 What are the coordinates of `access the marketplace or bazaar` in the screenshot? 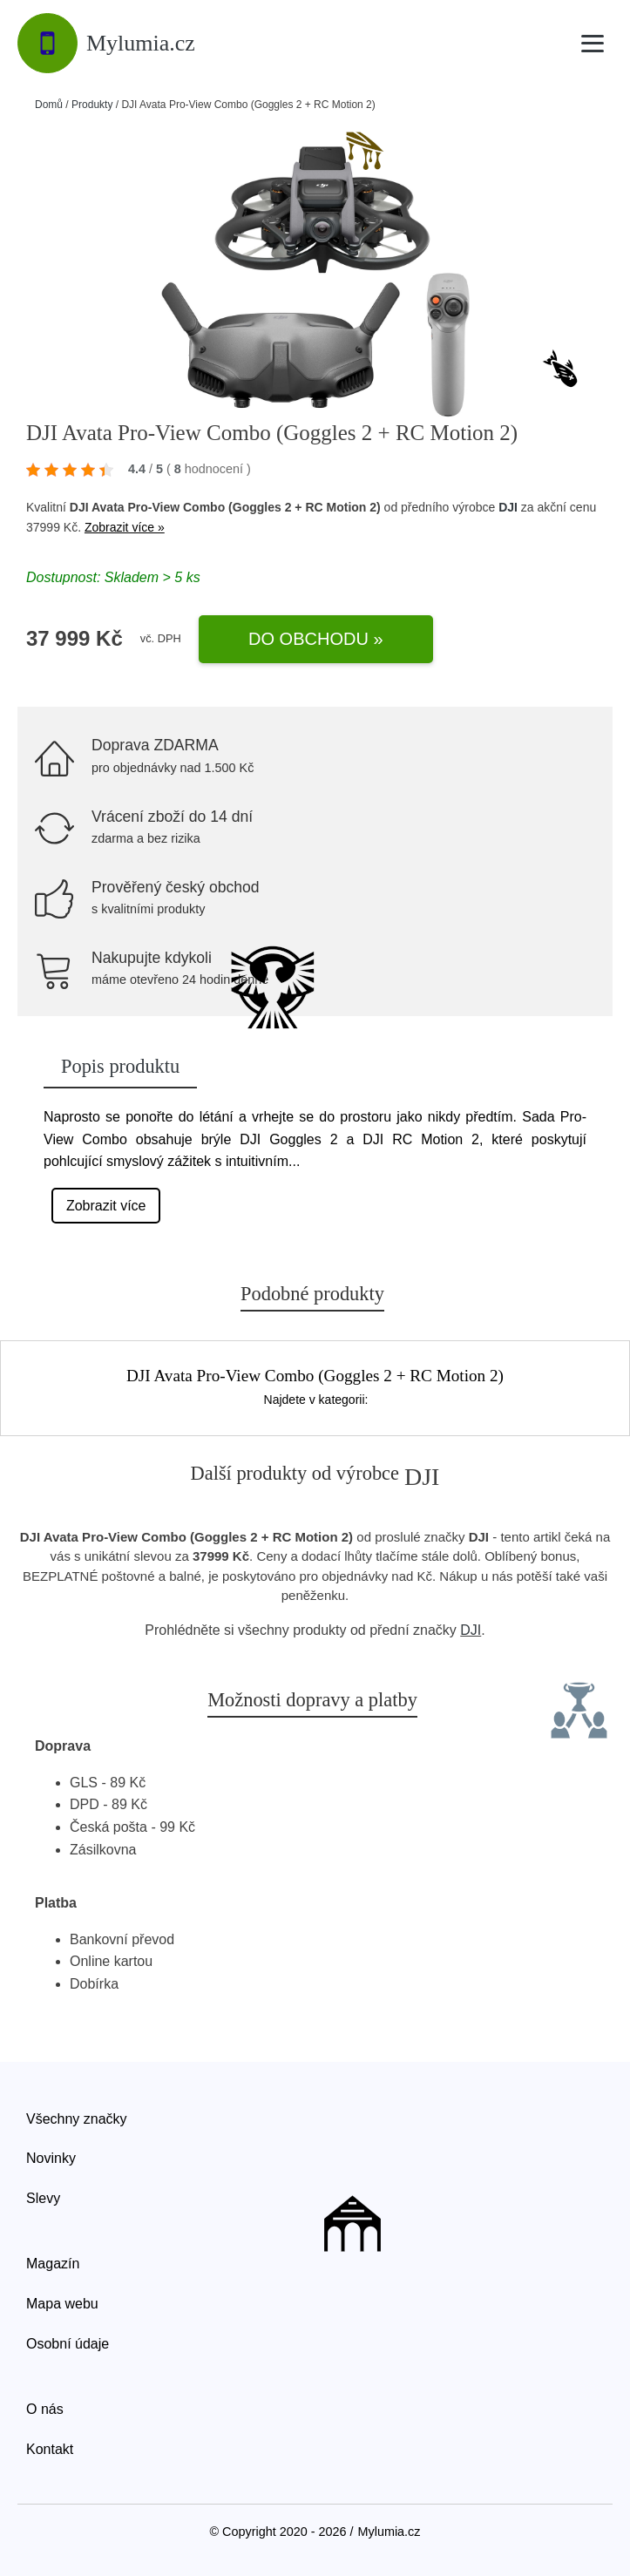 It's located at (352, 2223).